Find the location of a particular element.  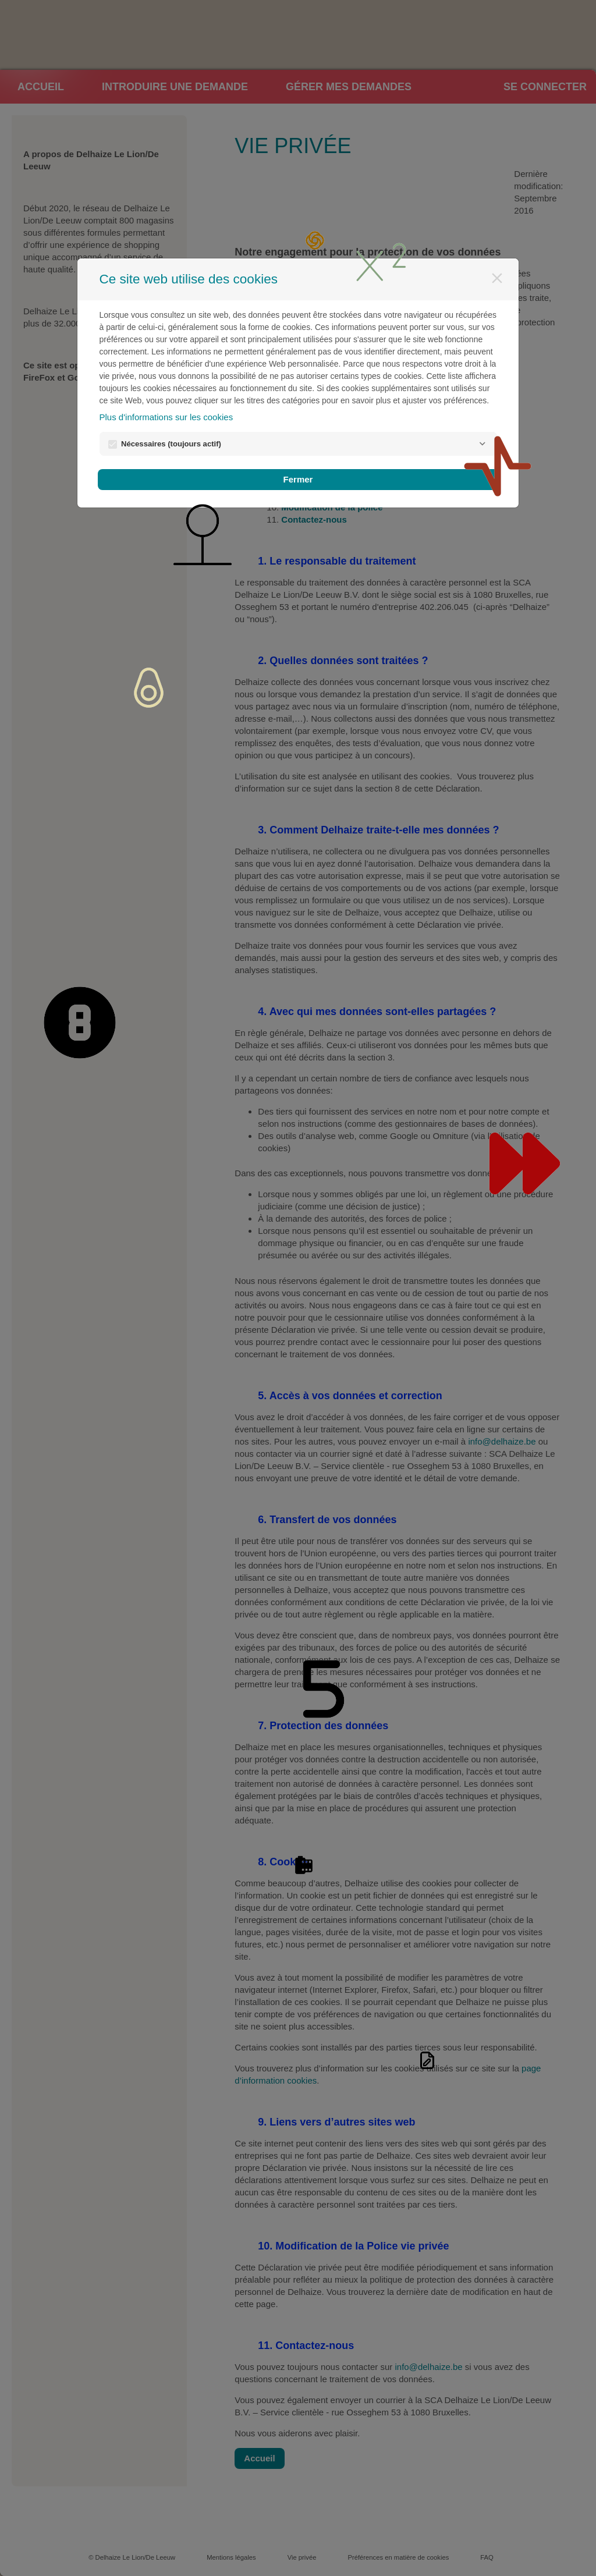

skip to the next track is located at coordinates (520, 1163).